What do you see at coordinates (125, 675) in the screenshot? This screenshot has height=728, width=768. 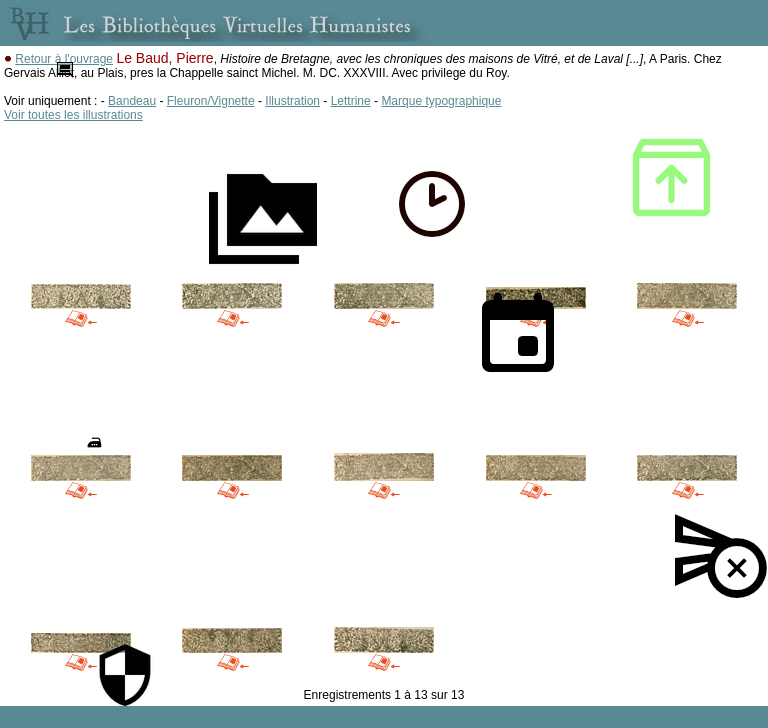 I see `access security settings` at bounding box center [125, 675].